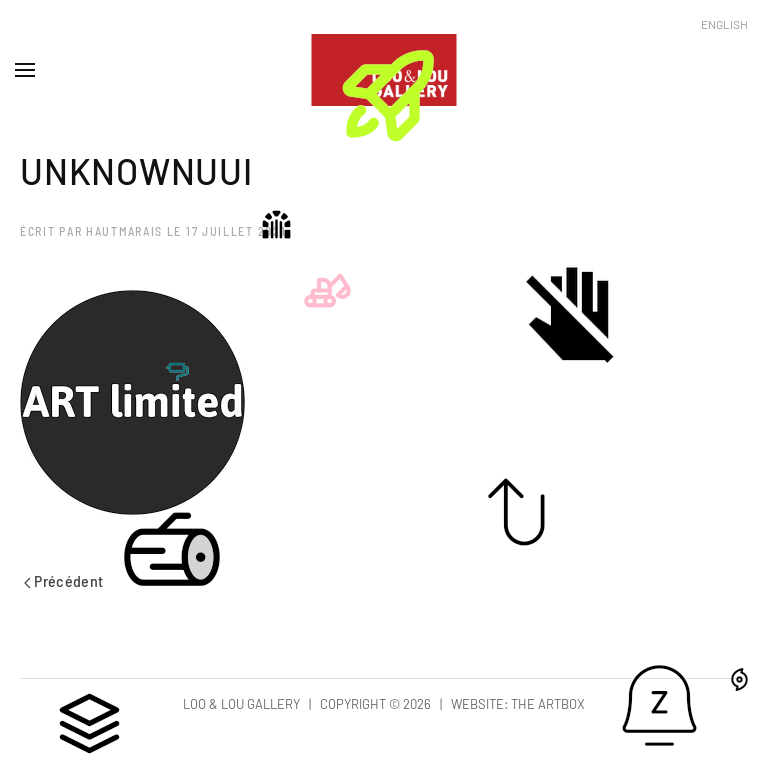  What do you see at coordinates (390, 94) in the screenshot?
I see `launch or deploy a project` at bounding box center [390, 94].